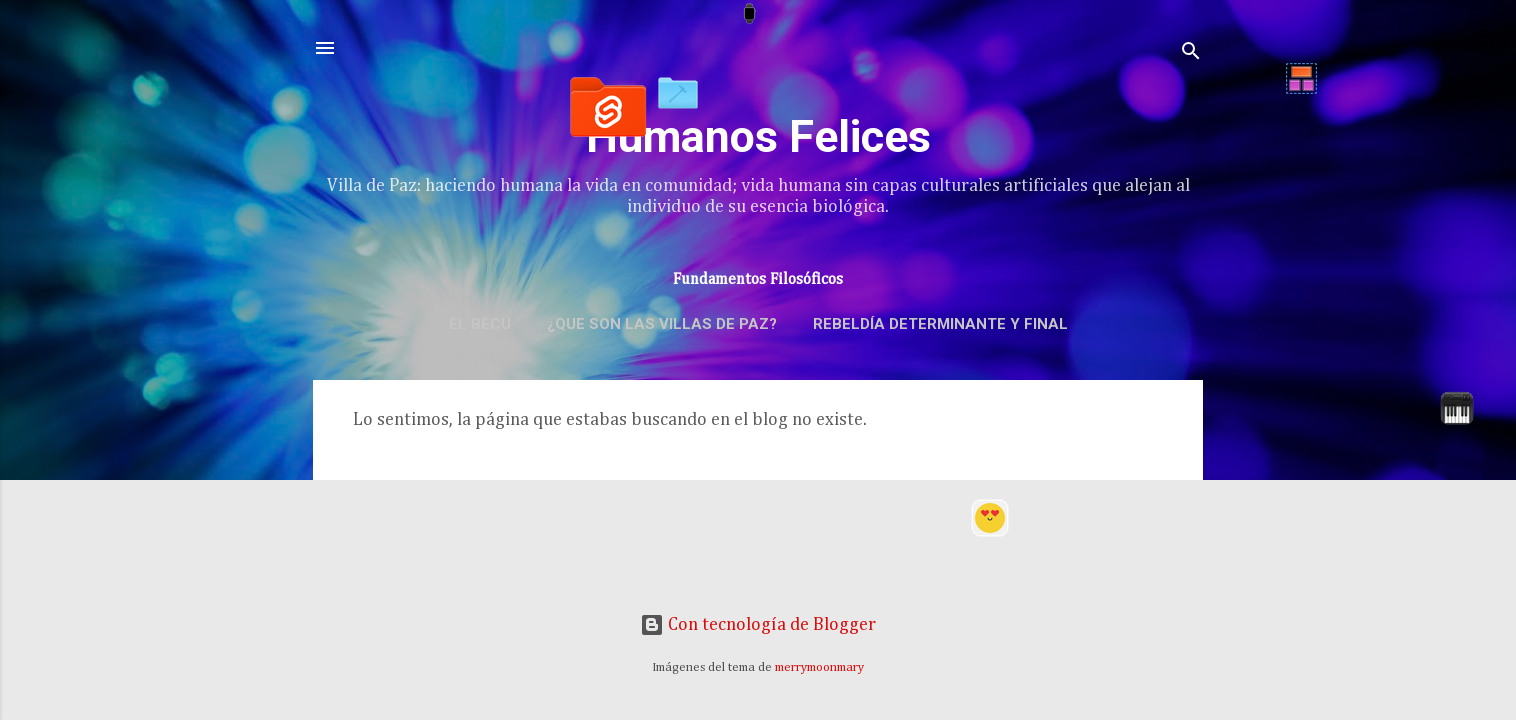 Image resolution: width=1516 pixels, height=720 pixels. What do you see at coordinates (678, 93) in the screenshot?
I see `open developer tools and resources folder` at bounding box center [678, 93].